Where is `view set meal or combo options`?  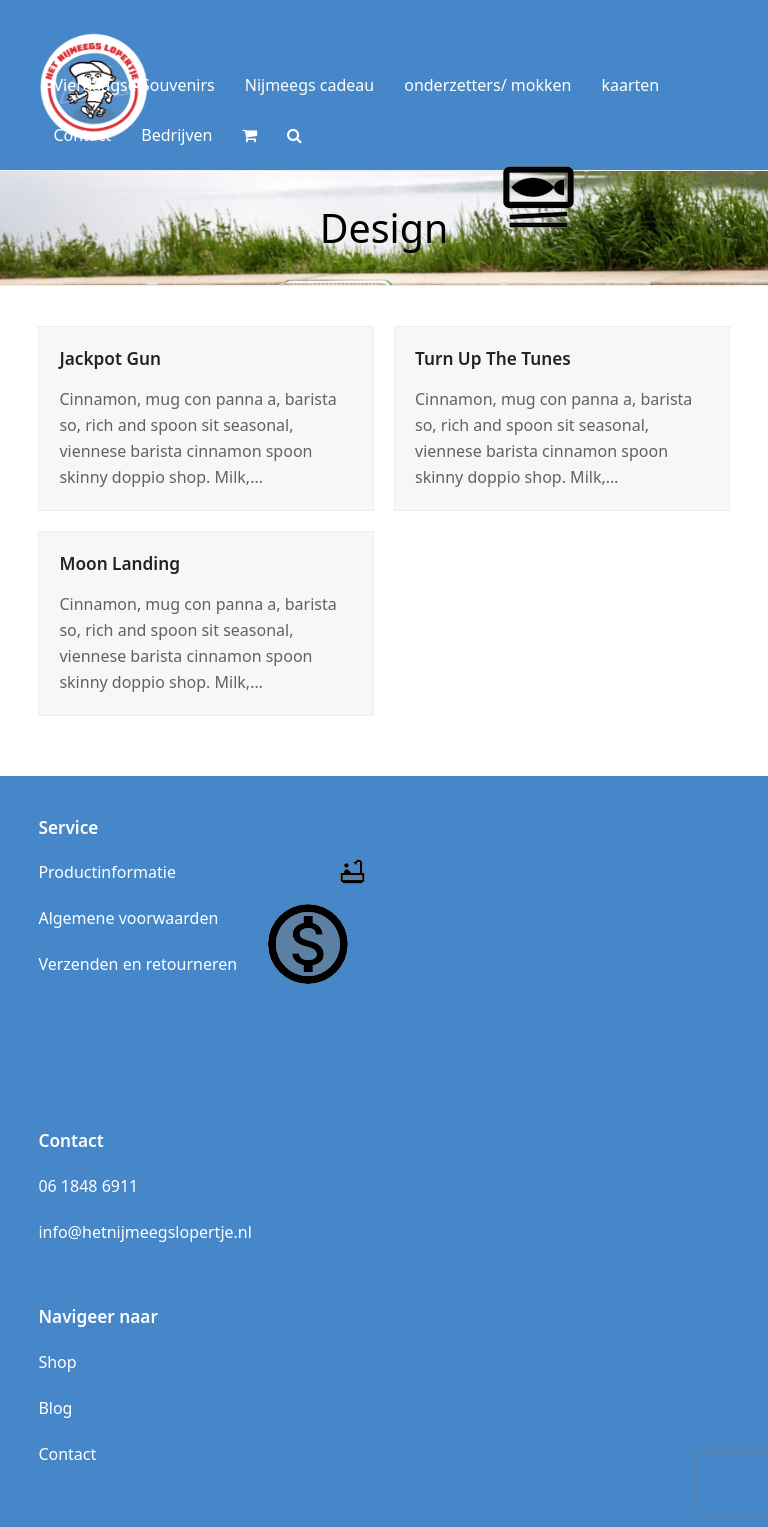
view set meal or combo options is located at coordinates (538, 198).